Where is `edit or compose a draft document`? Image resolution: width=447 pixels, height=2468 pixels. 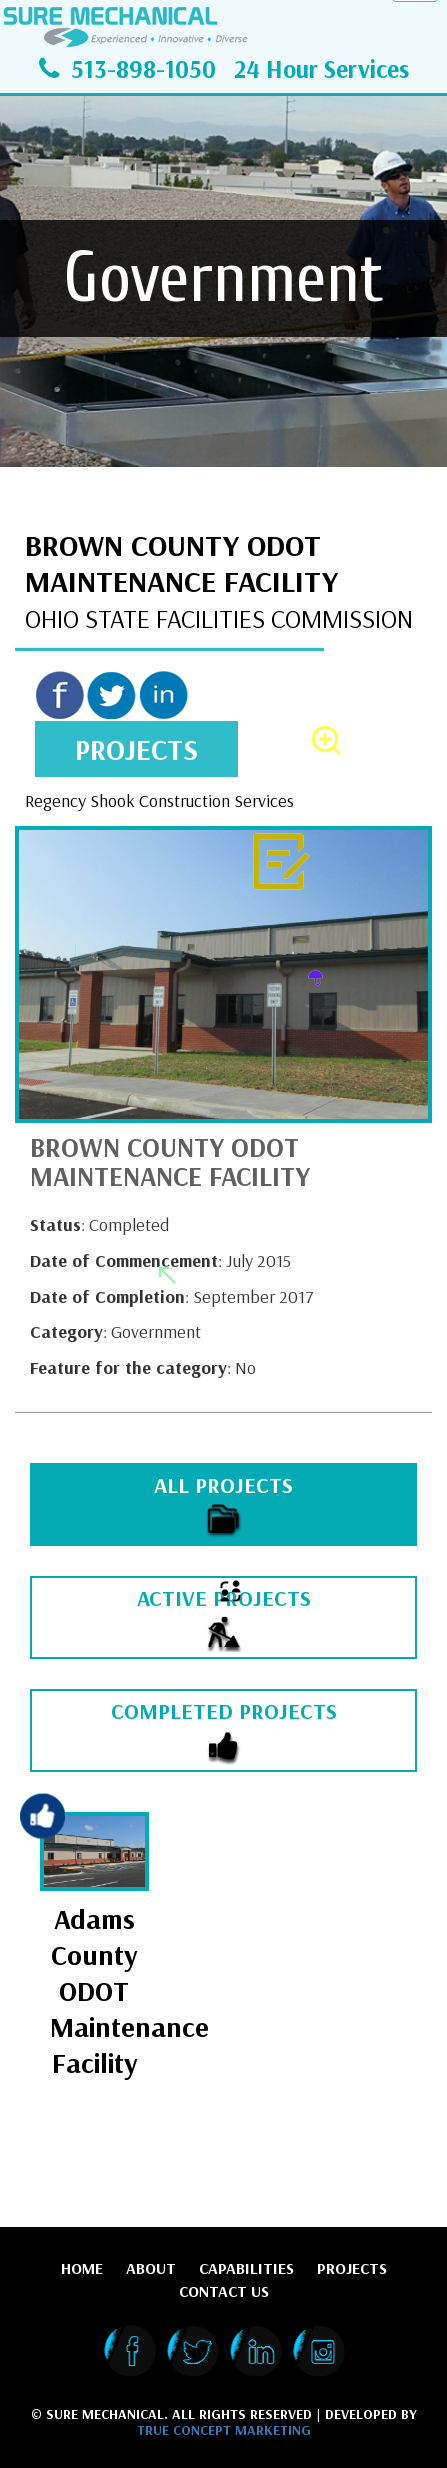 edit or compose a draft document is located at coordinates (278, 861).